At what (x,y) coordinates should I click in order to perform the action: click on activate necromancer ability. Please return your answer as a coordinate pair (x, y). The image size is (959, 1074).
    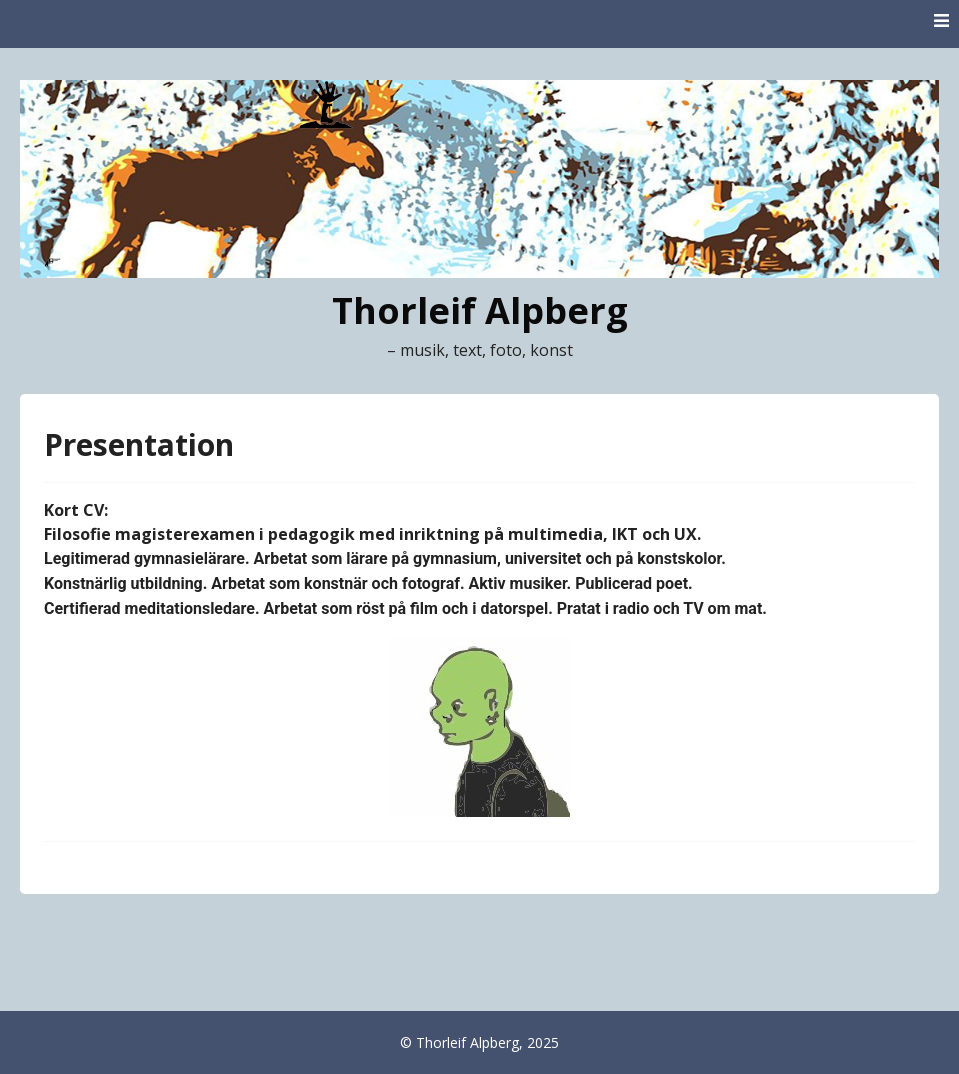
    Looking at the image, I should click on (326, 101).